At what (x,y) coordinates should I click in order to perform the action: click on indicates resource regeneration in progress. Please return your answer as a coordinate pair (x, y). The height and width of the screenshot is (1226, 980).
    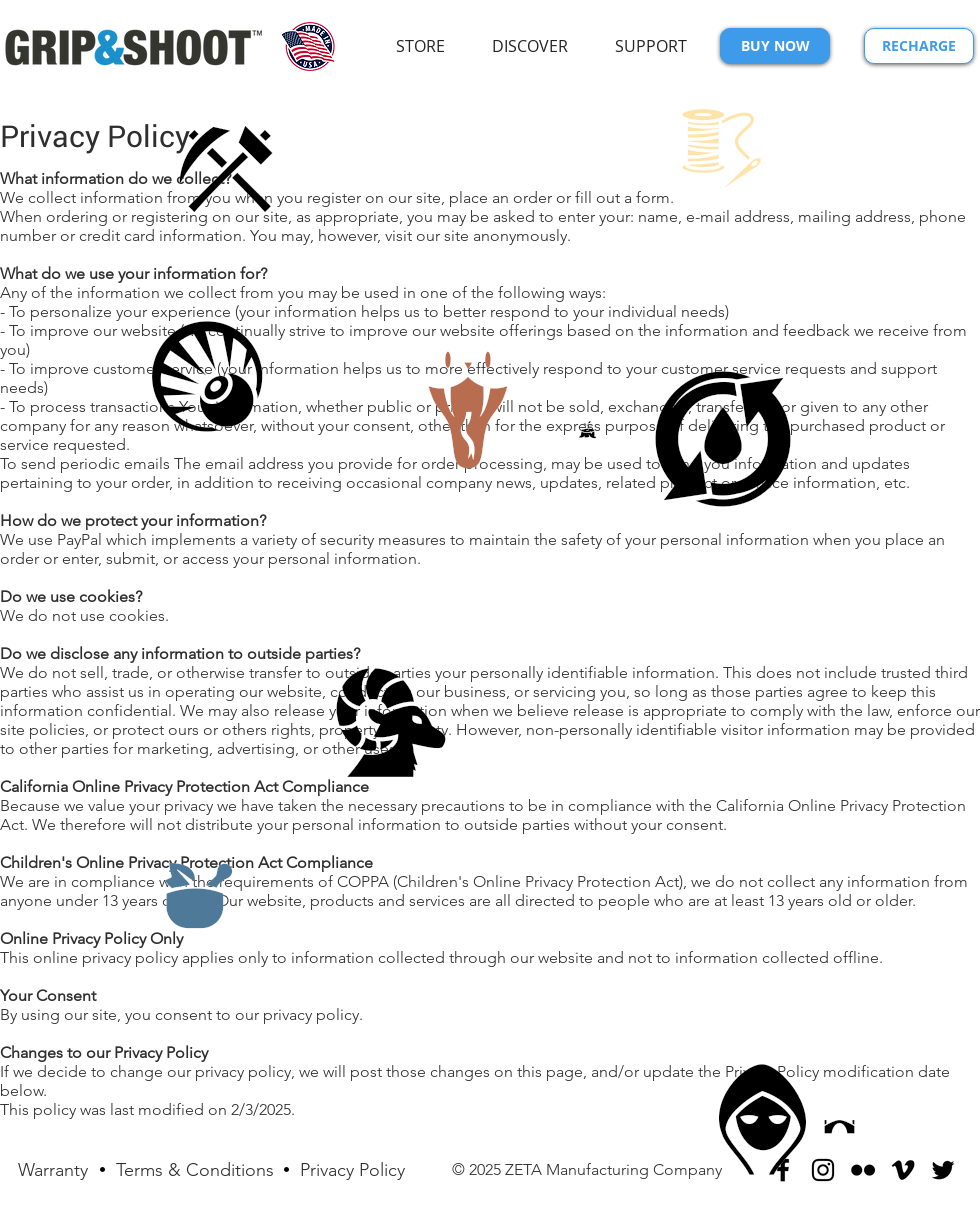
    Looking at the image, I should click on (587, 429).